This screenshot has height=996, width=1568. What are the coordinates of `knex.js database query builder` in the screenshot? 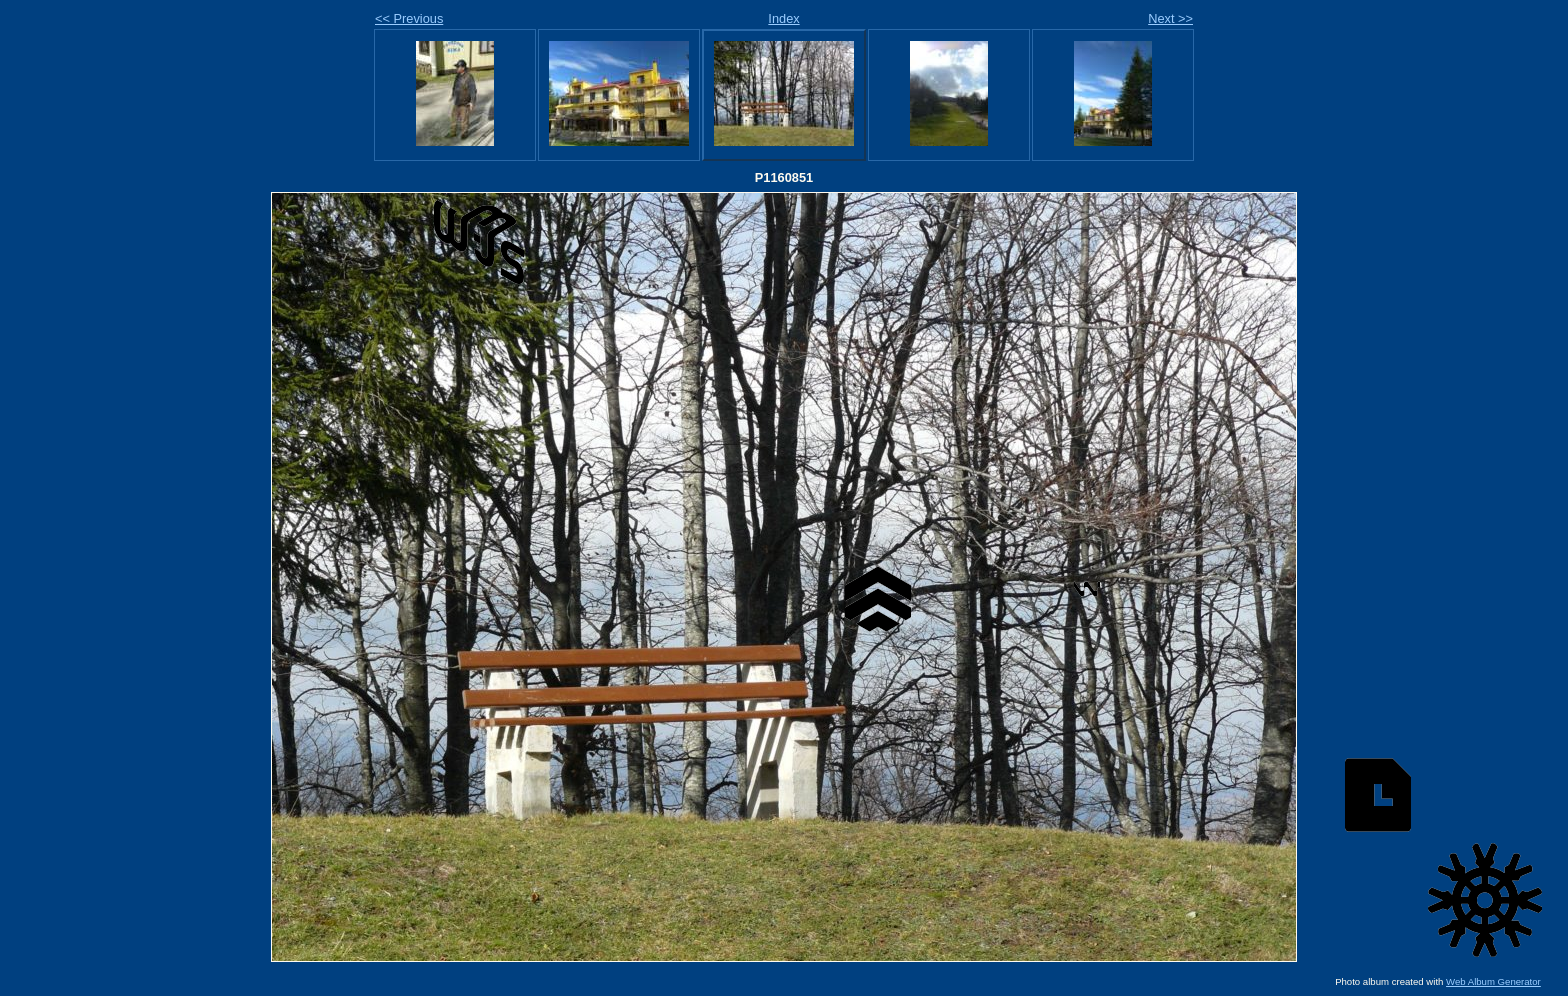 It's located at (1485, 900).